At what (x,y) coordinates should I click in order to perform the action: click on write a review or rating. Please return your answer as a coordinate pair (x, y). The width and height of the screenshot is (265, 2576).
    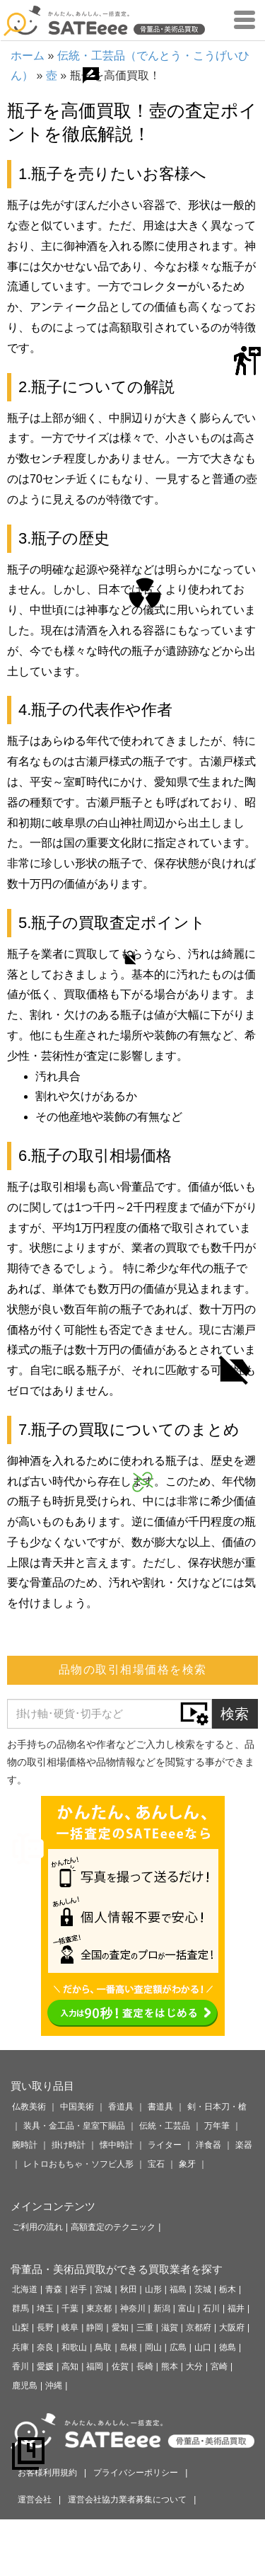
    Looking at the image, I should click on (90, 75).